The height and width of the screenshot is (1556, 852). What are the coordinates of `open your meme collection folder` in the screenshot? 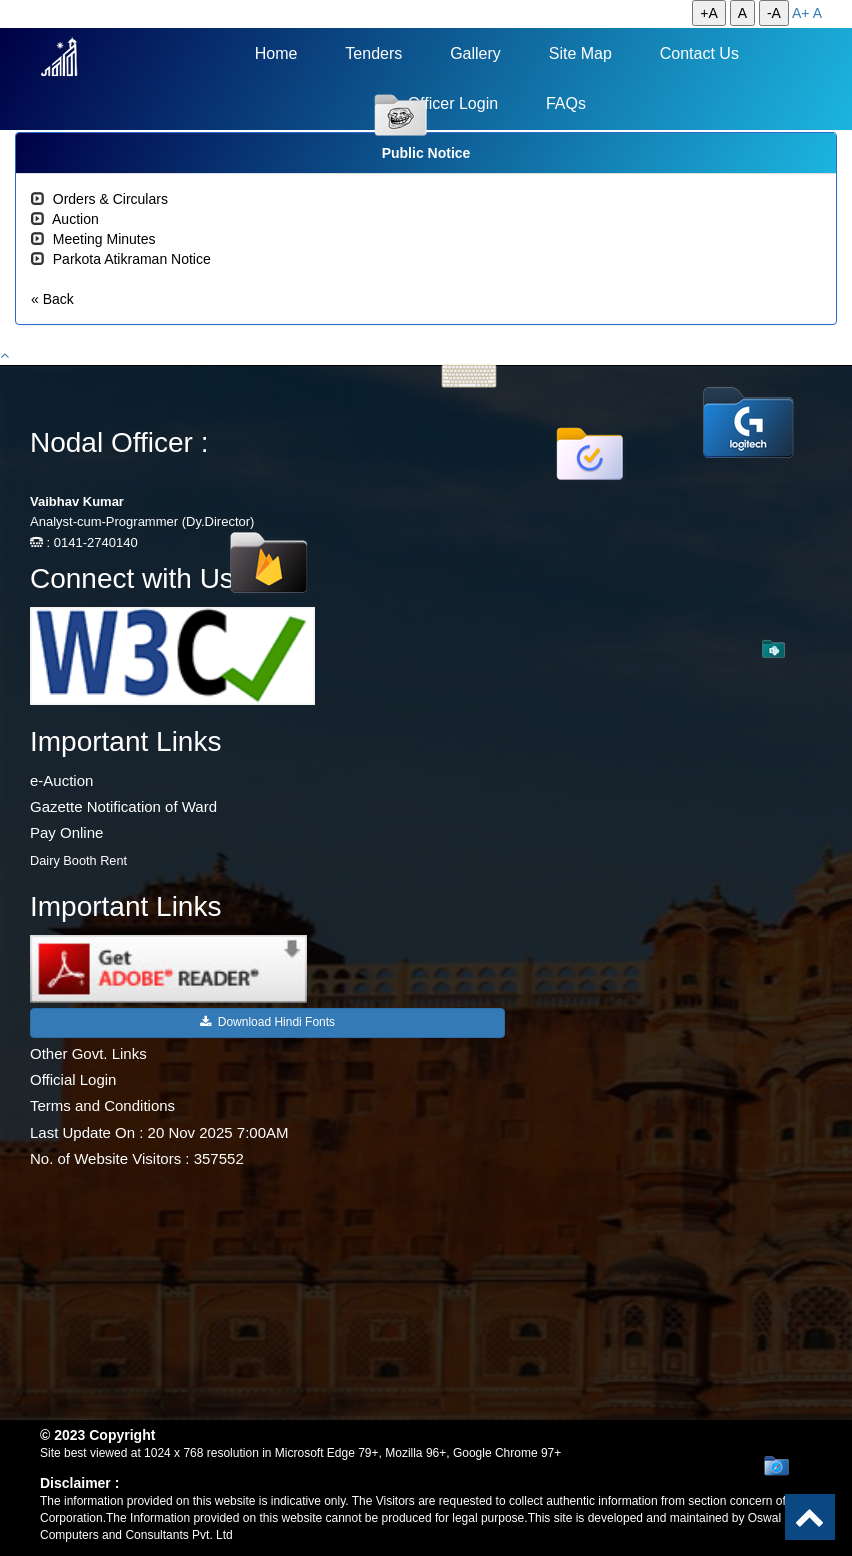 It's located at (400, 116).